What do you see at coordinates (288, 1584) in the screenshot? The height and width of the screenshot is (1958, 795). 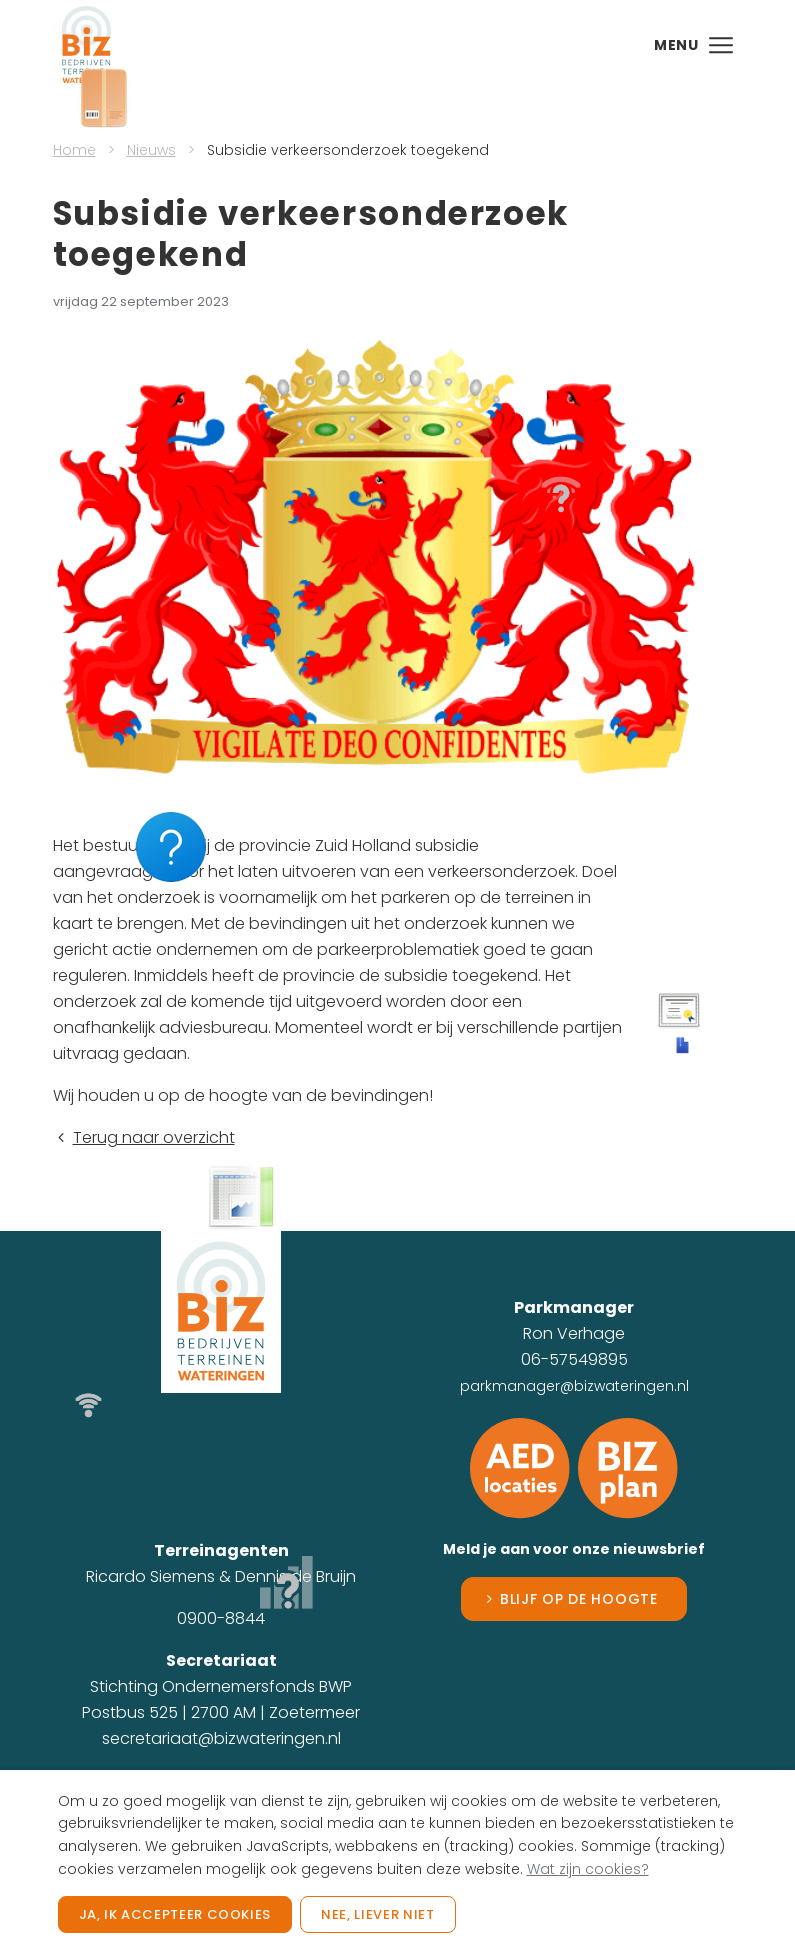 I see `no cellular network route available` at bounding box center [288, 1584].